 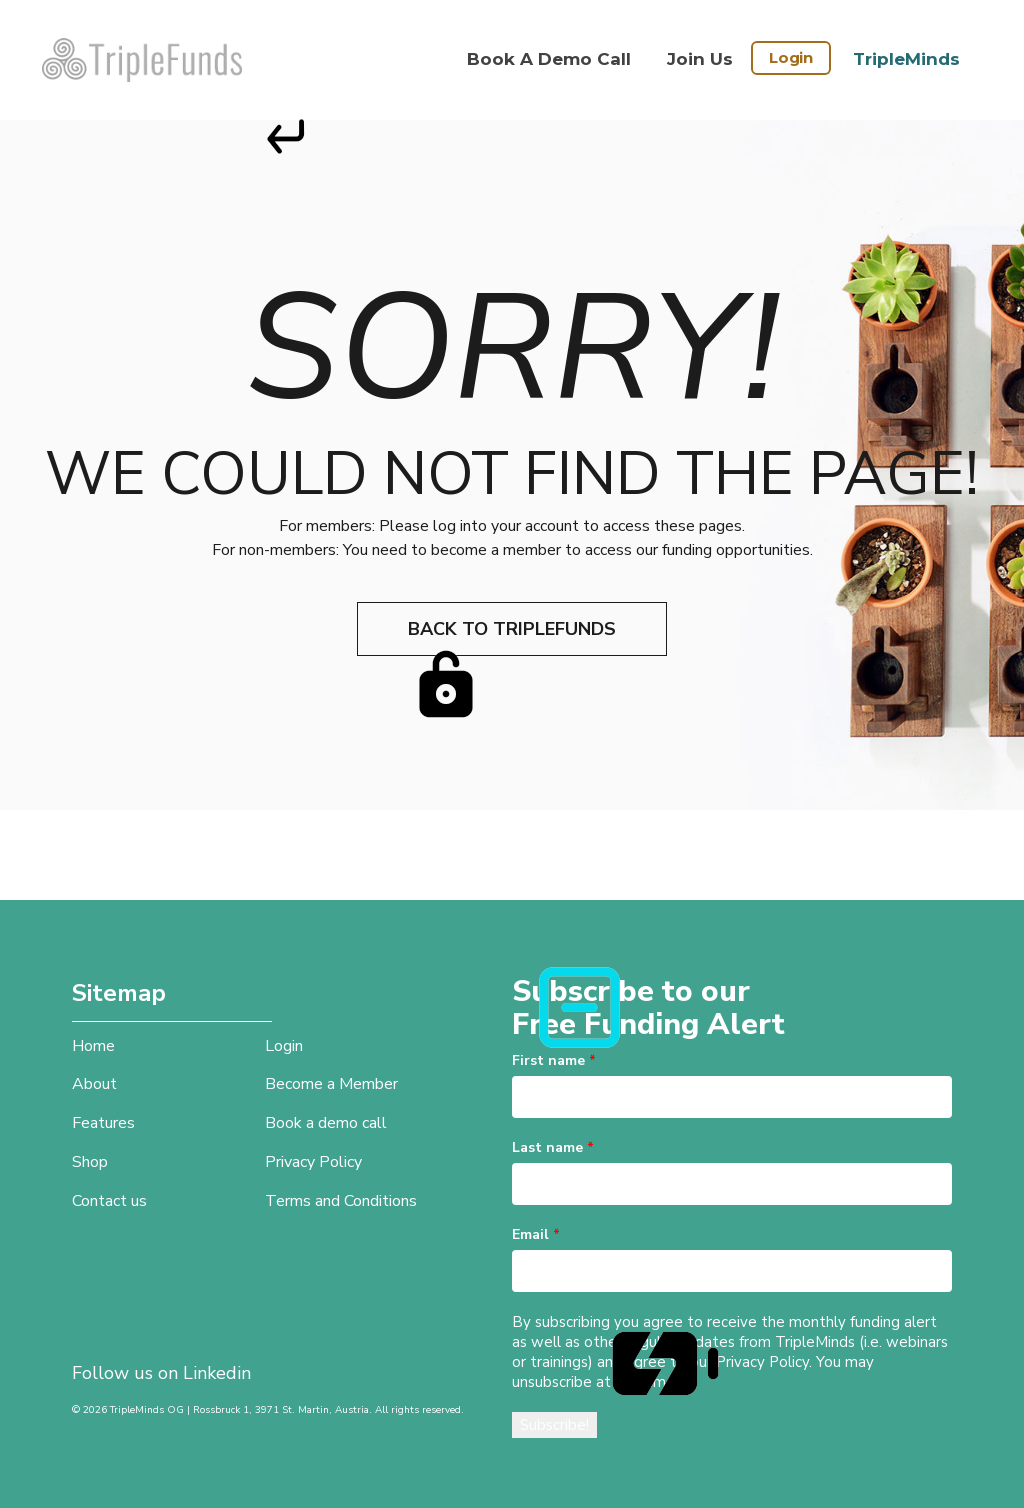 I want to click on indicates device is currently charging, so click(x=665, y=1363).